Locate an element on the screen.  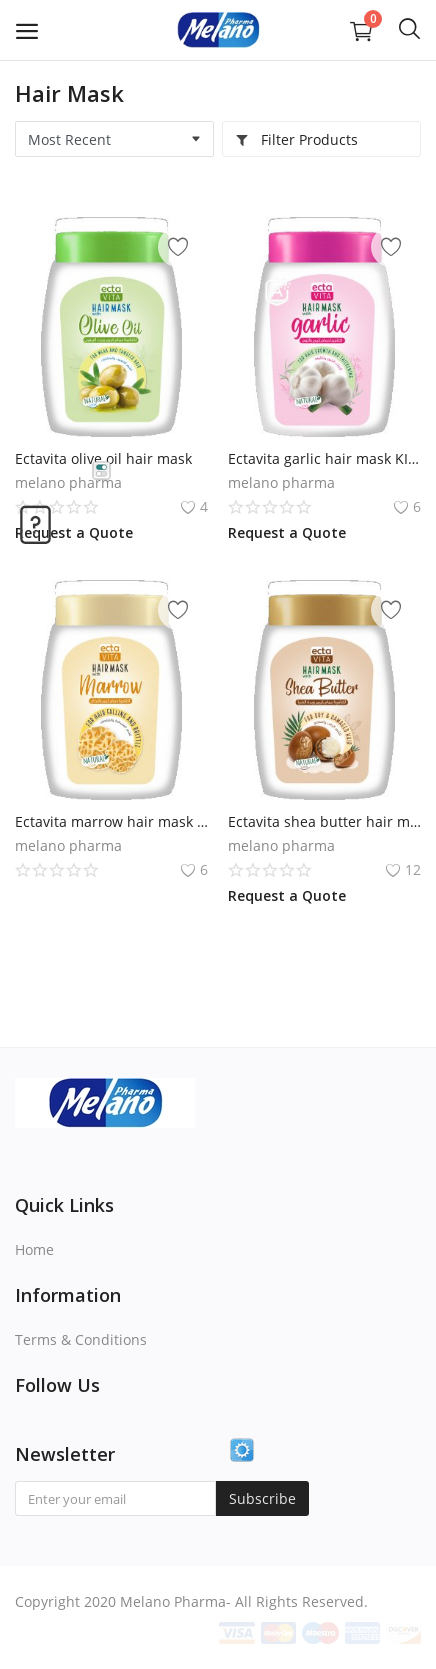
open default applications settings is located at coordinates (242, 1450).